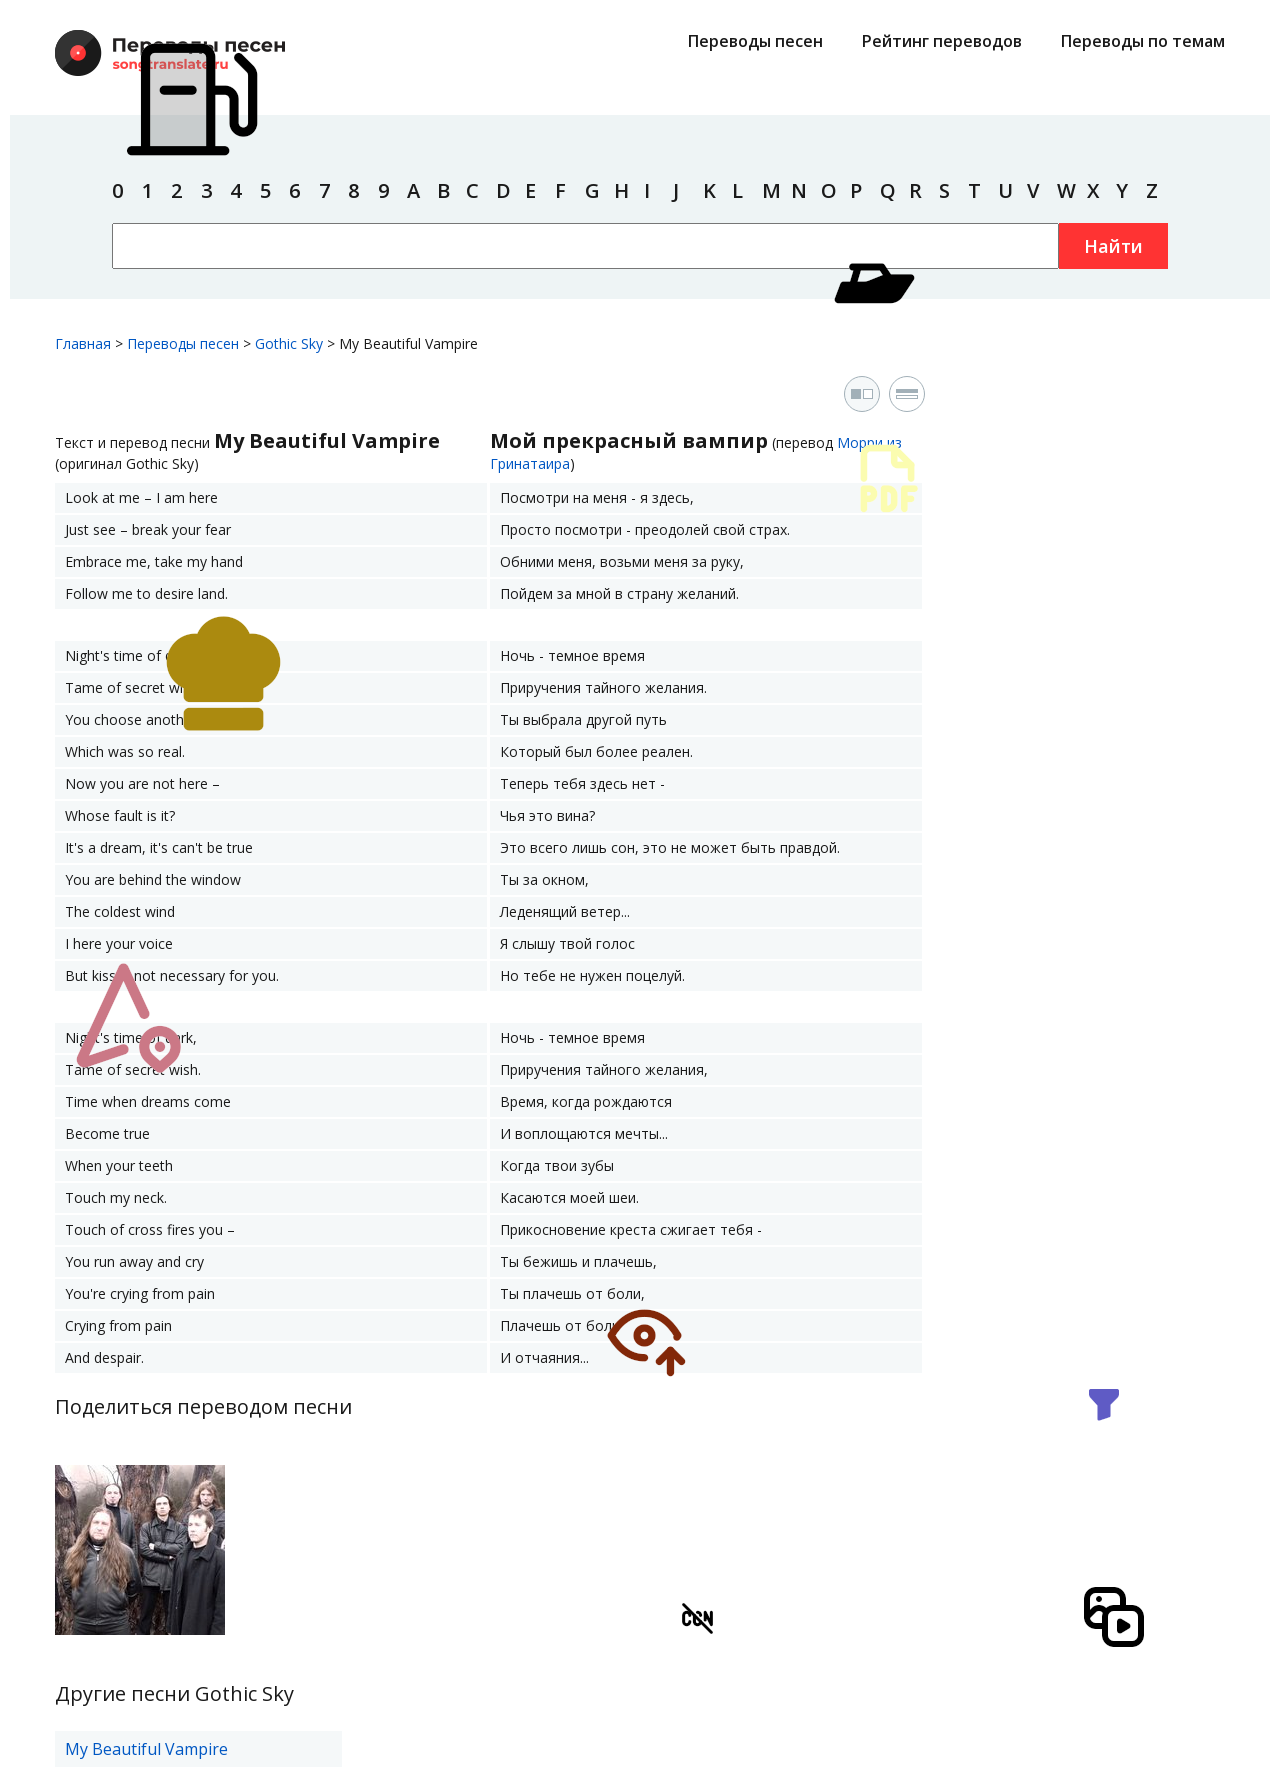  What do you see at coordinates (874, 281) in the screenshot?
I see `access boat rental or marina services` at bounding box center [874, 281].